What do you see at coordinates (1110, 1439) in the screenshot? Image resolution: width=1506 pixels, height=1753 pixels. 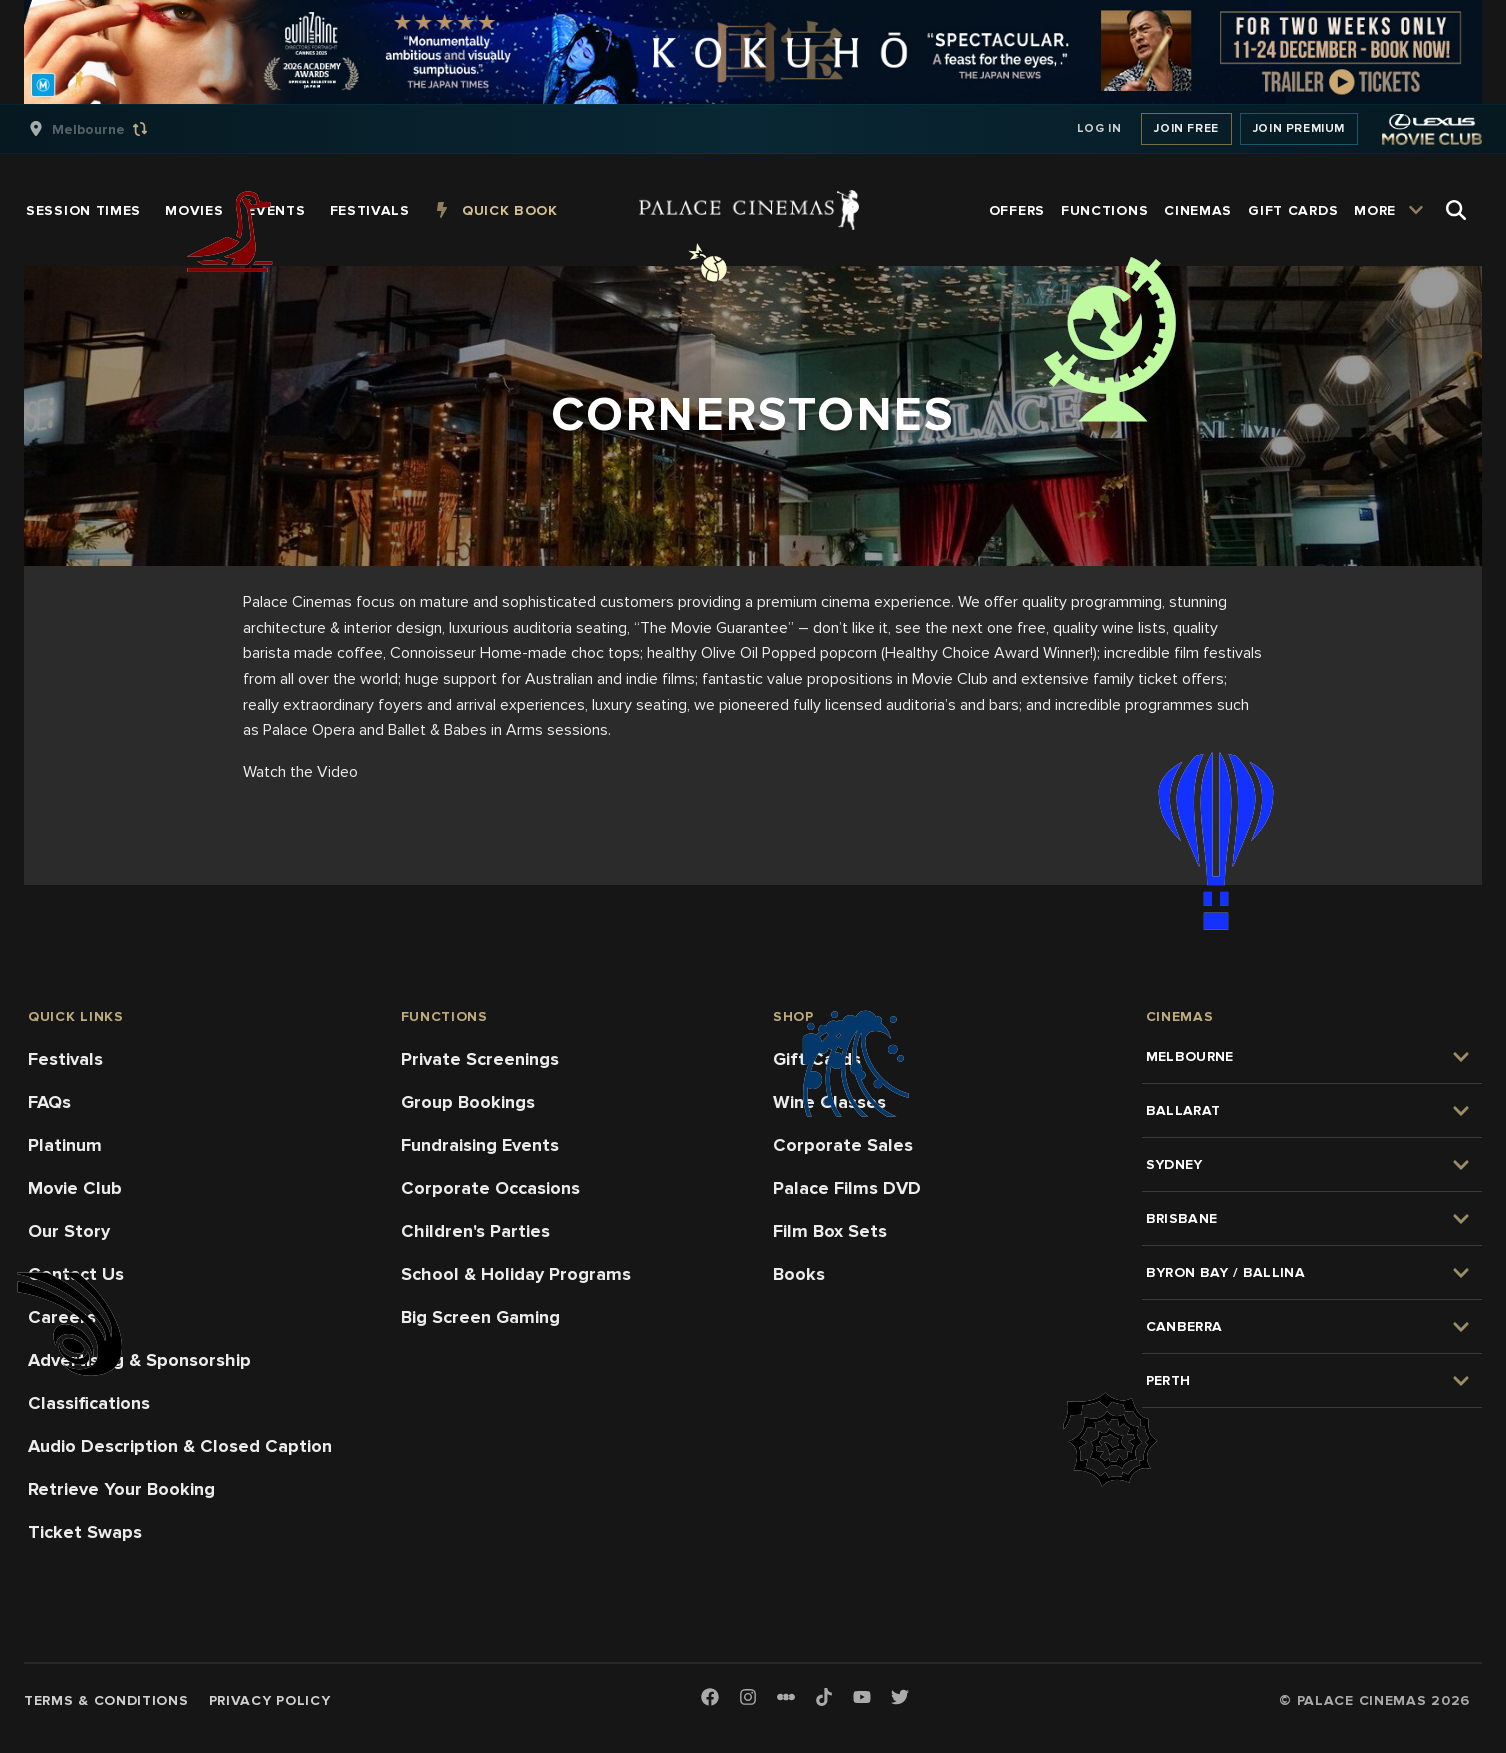 I see `represents a trap or hazard in gameplay` at bounding box center [1110, 1439].